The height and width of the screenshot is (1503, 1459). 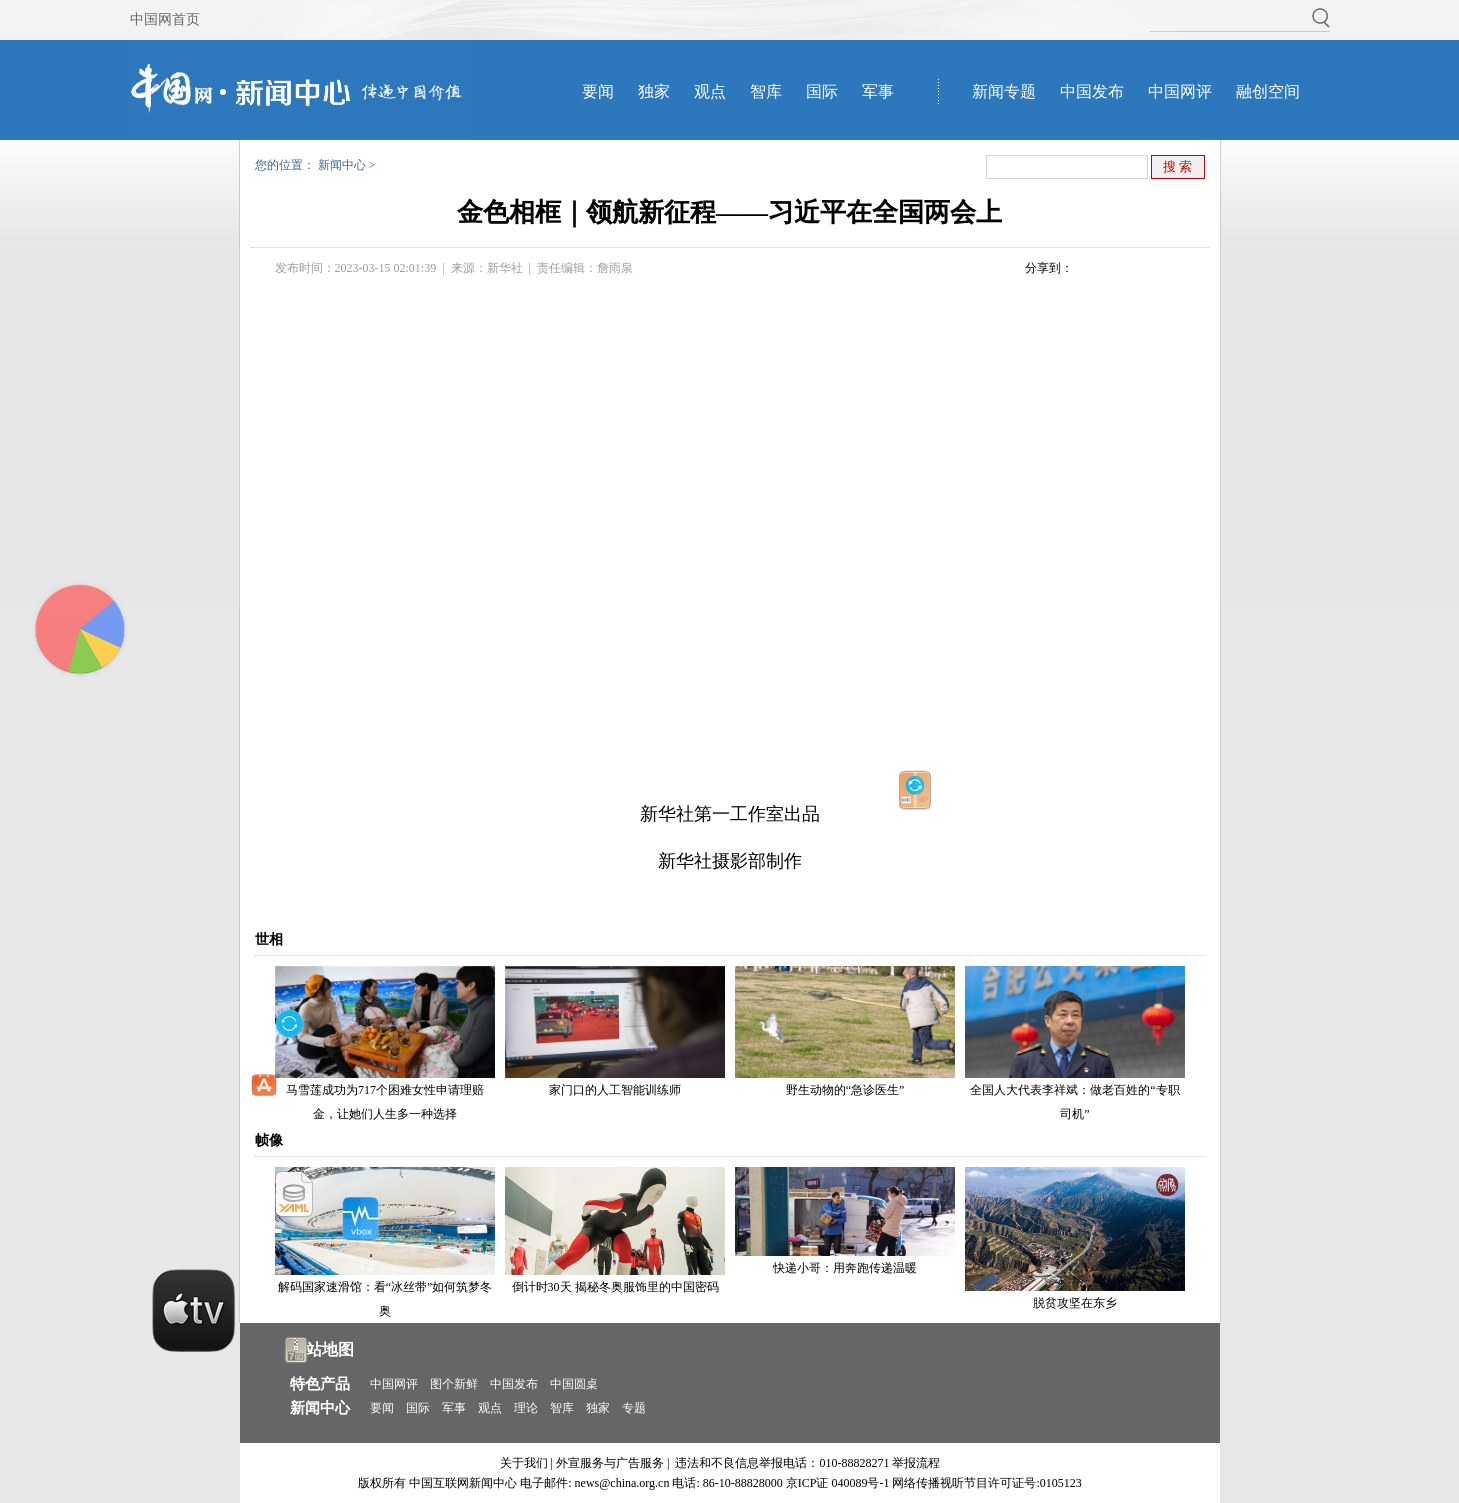 What do you see at coordinates (289, 1023) in the screenshot?
I see `indicates content is currently syncing` at bounding box center [289, 1023].